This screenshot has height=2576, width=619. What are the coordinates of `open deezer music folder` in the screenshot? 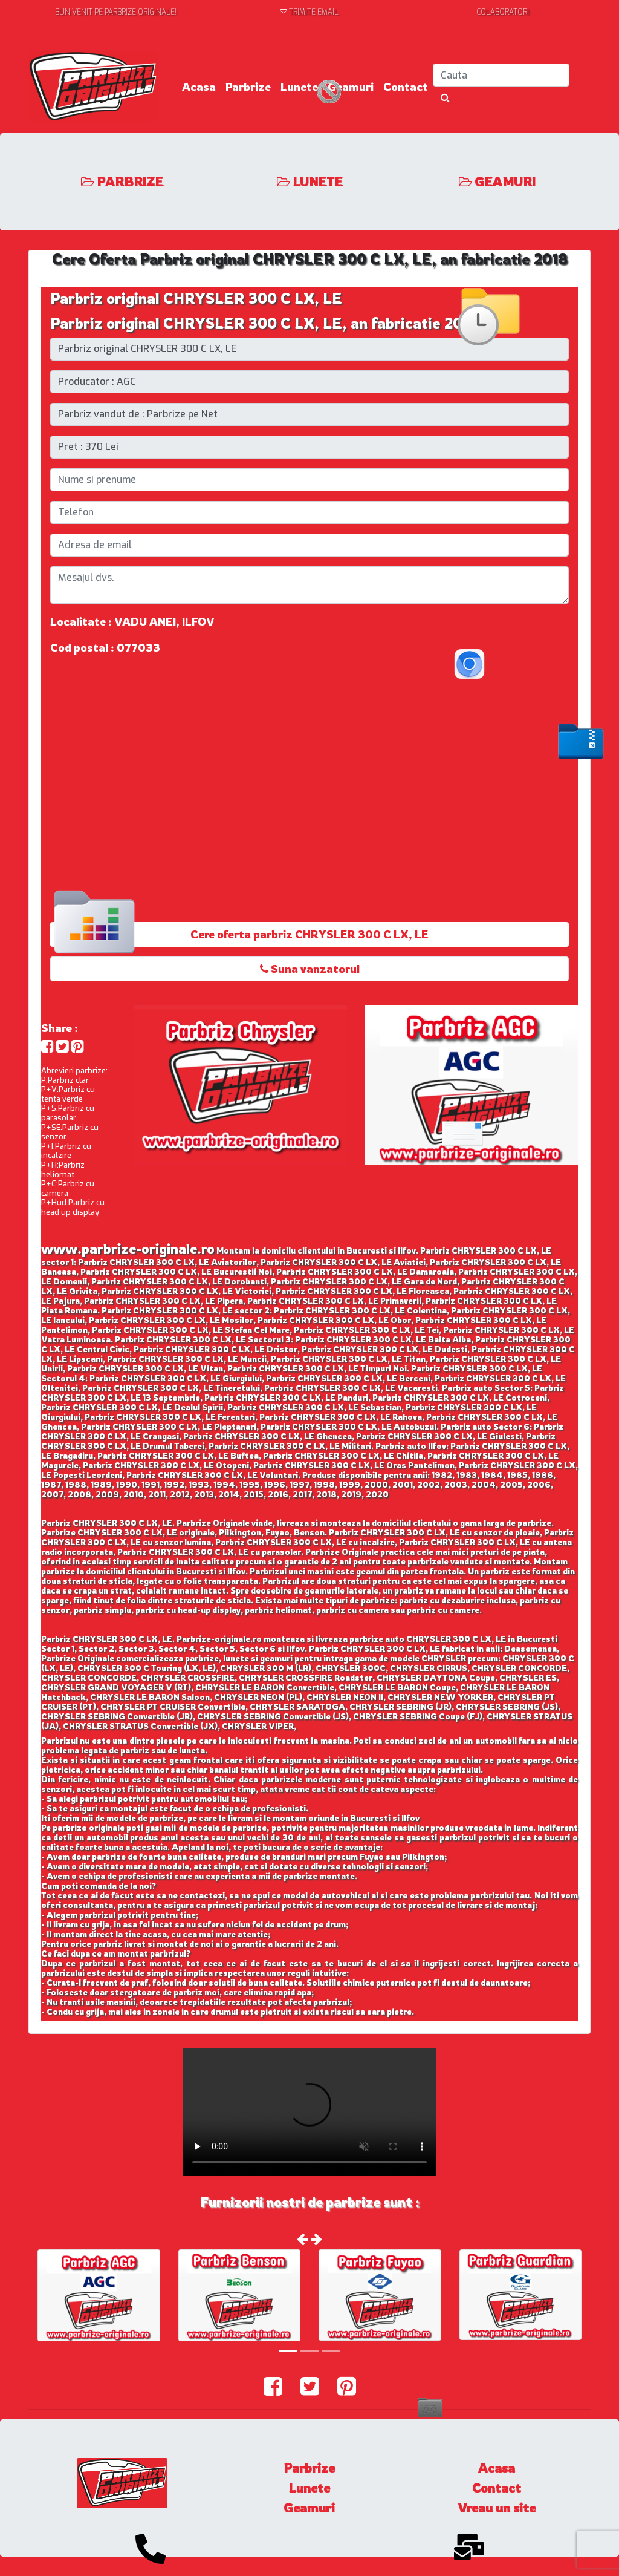 It's located at (94, 924).